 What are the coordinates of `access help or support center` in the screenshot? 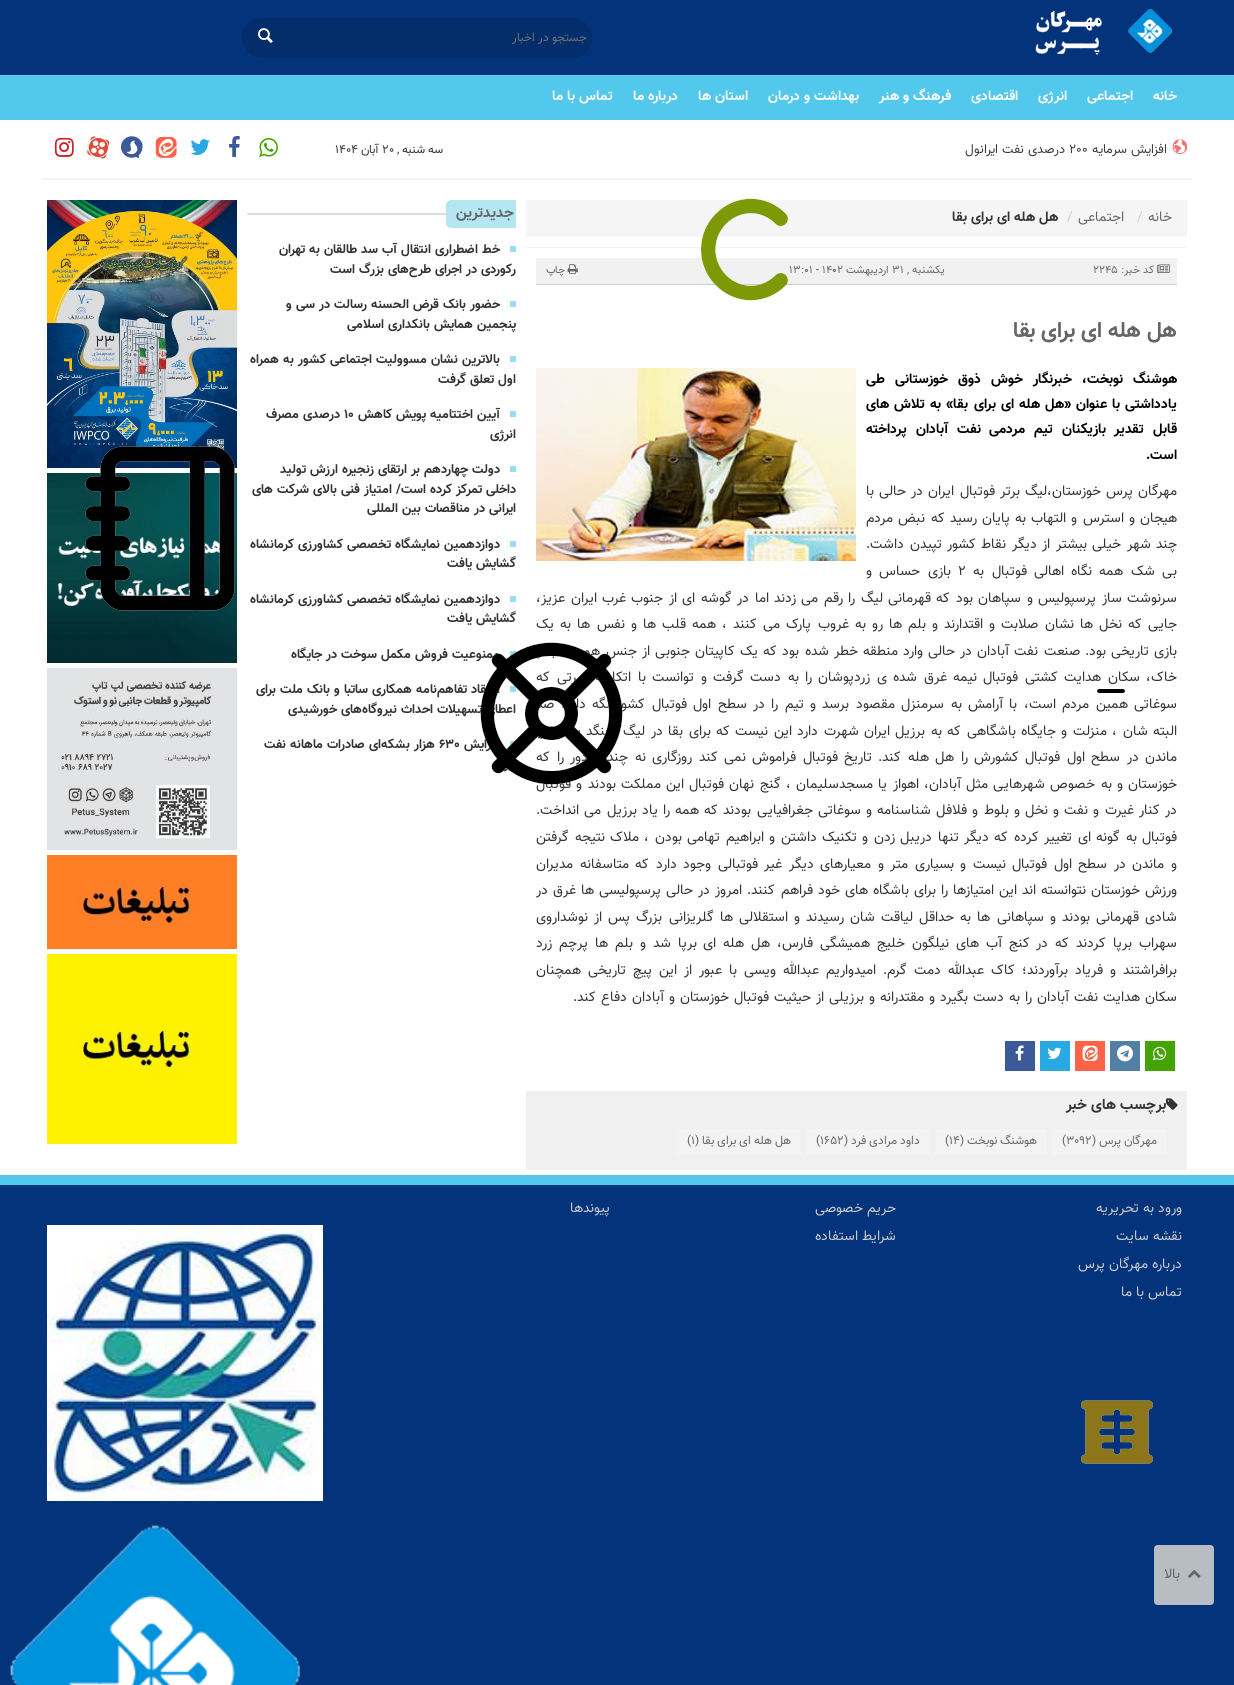 It's located at (551, 713).